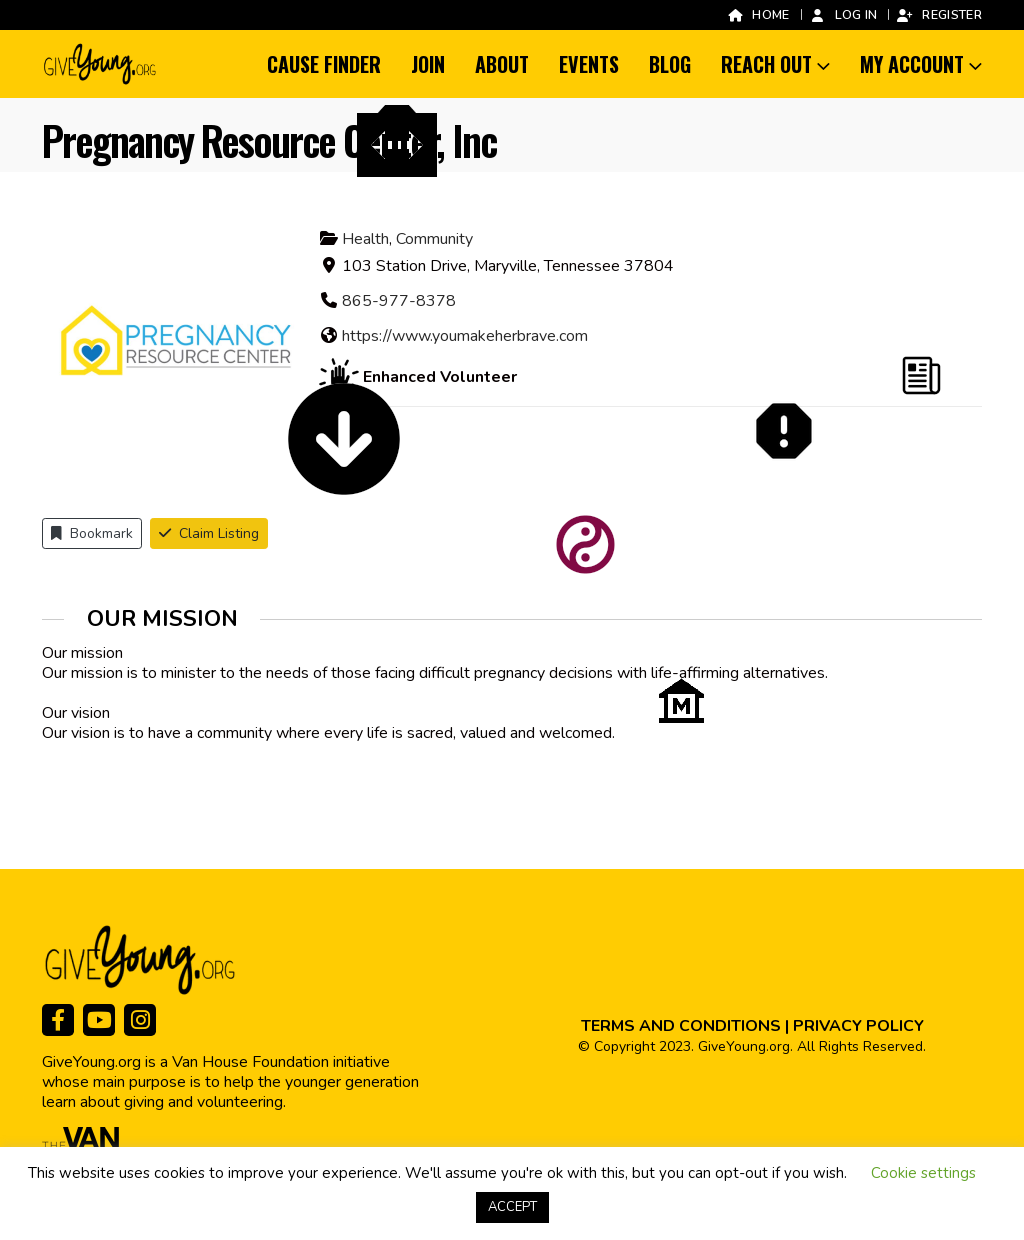 The width and height of the screenshot is (1024, 1240). Describe the element at coordinates (784, 431) in the screenshot. I see `report a problem or issue` at that location.